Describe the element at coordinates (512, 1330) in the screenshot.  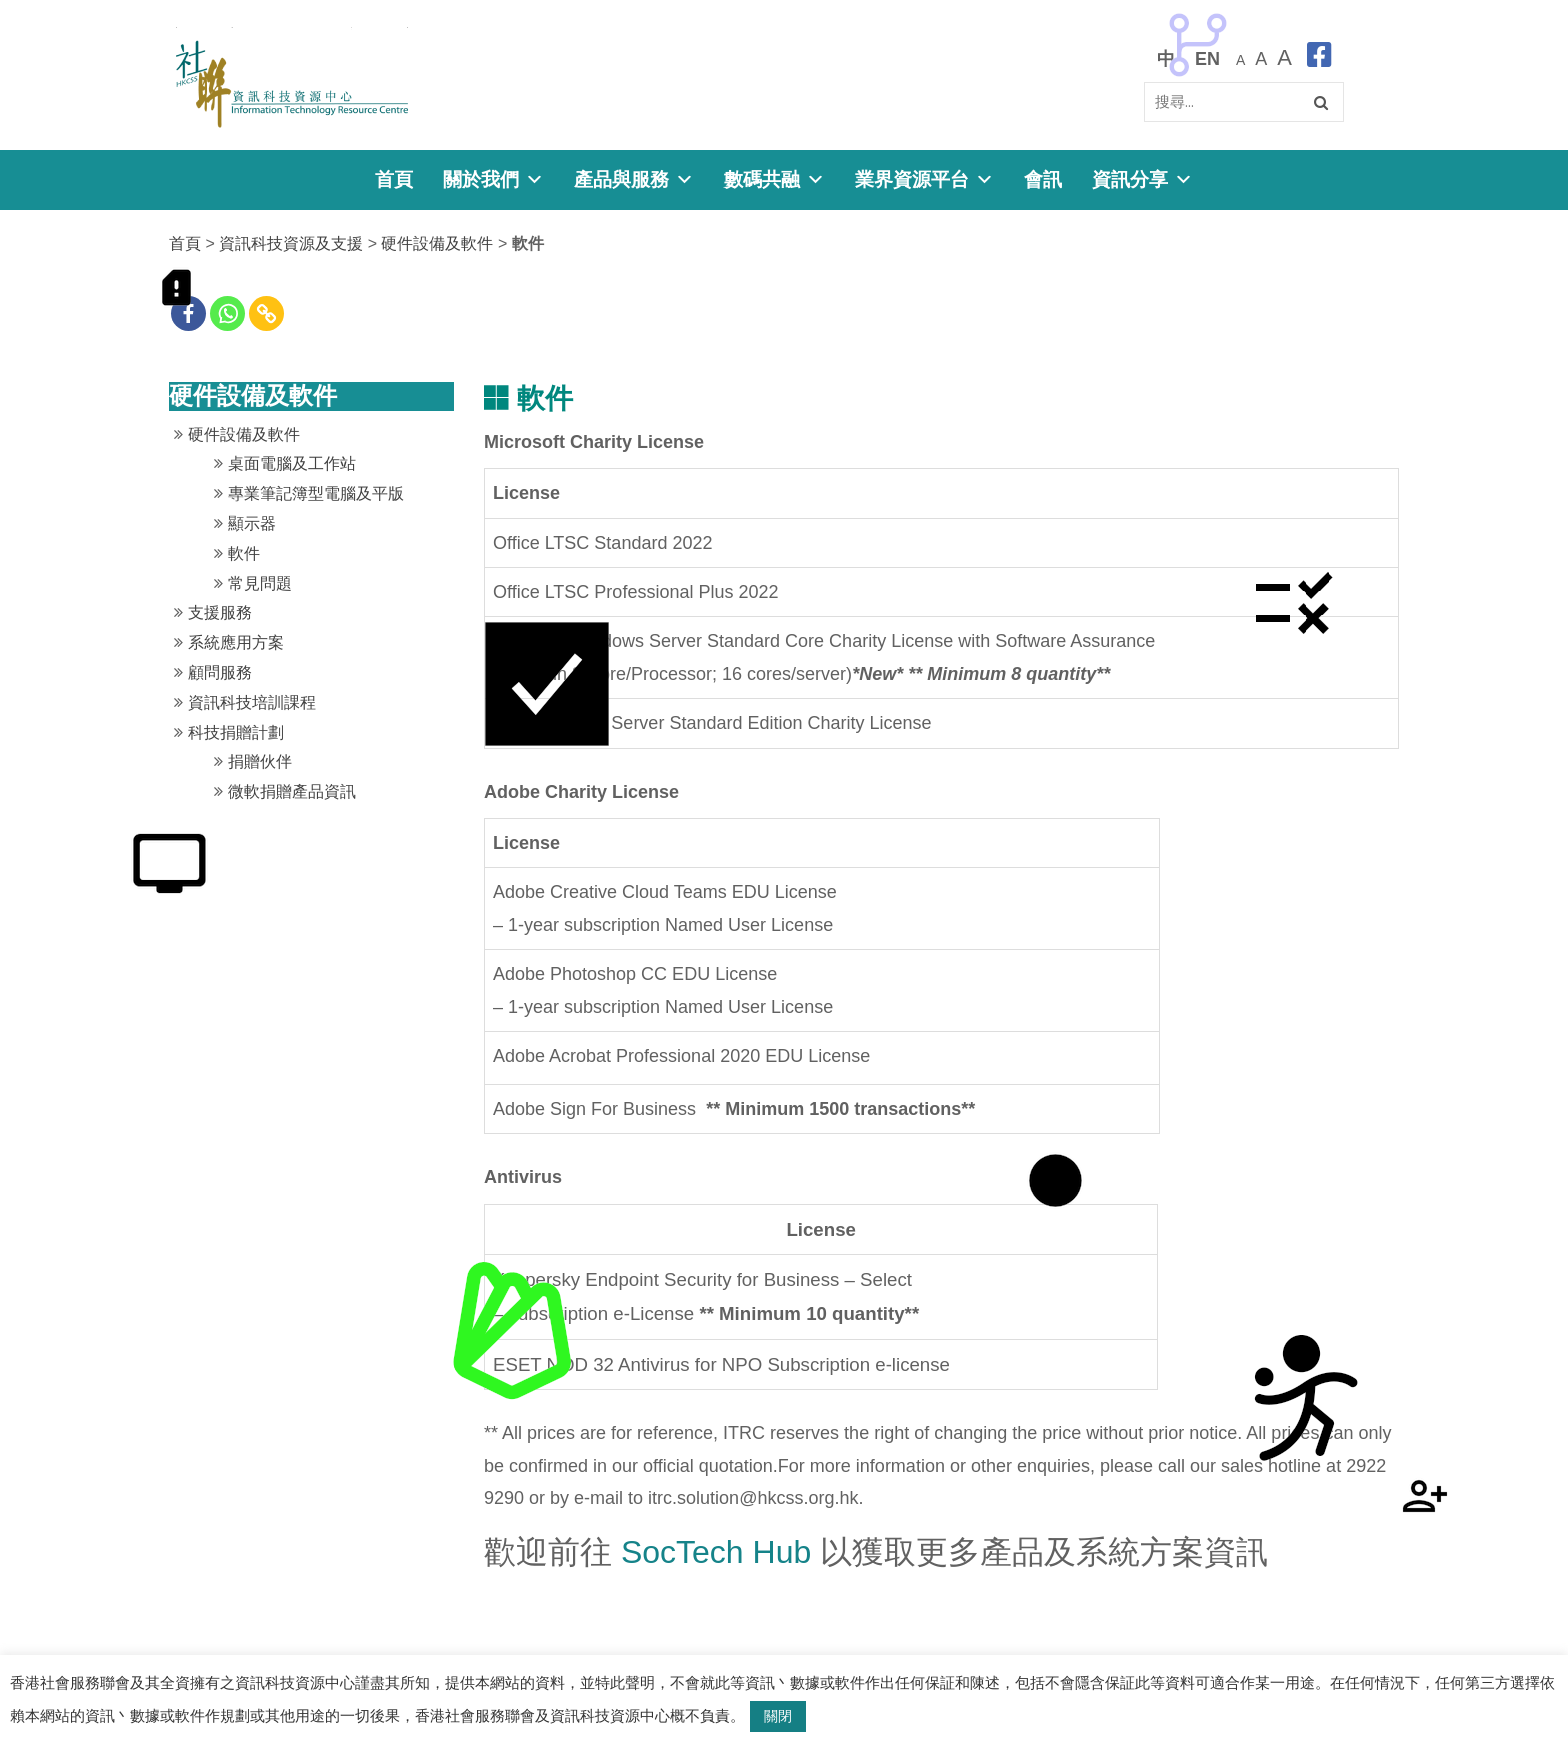
I see `access firebase console or services` at that location.